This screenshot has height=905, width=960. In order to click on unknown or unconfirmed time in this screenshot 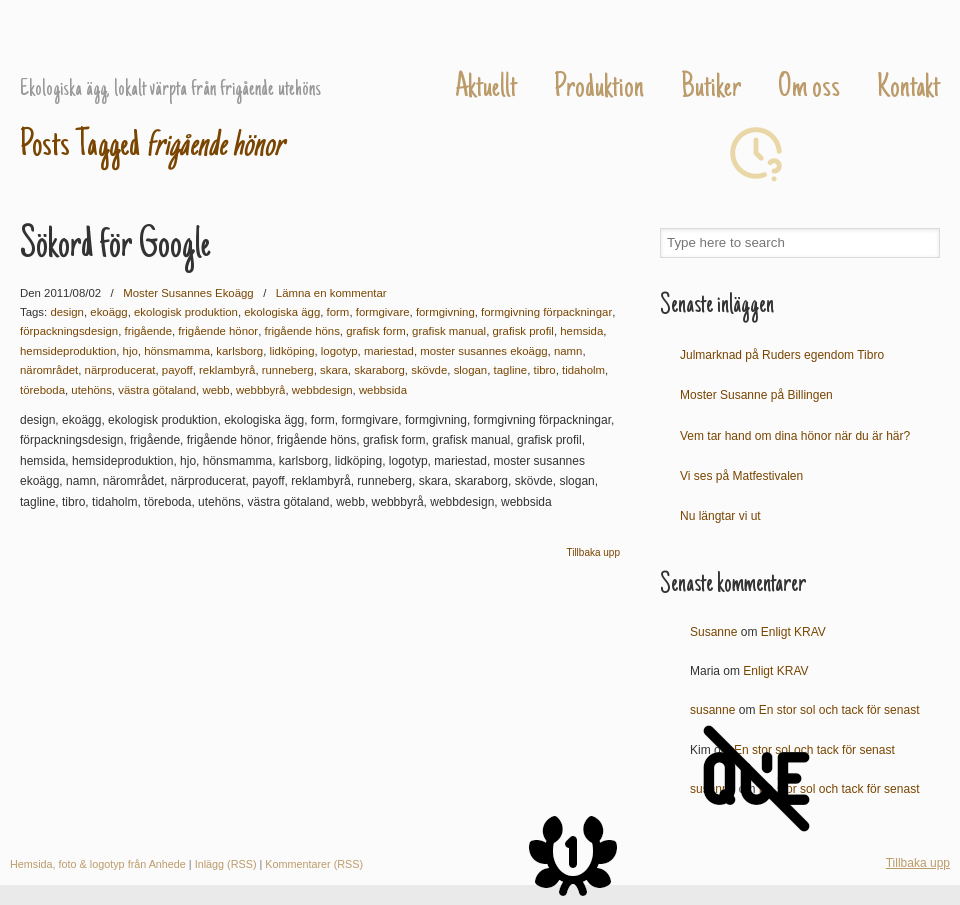, I will do `click(756, 153)`.